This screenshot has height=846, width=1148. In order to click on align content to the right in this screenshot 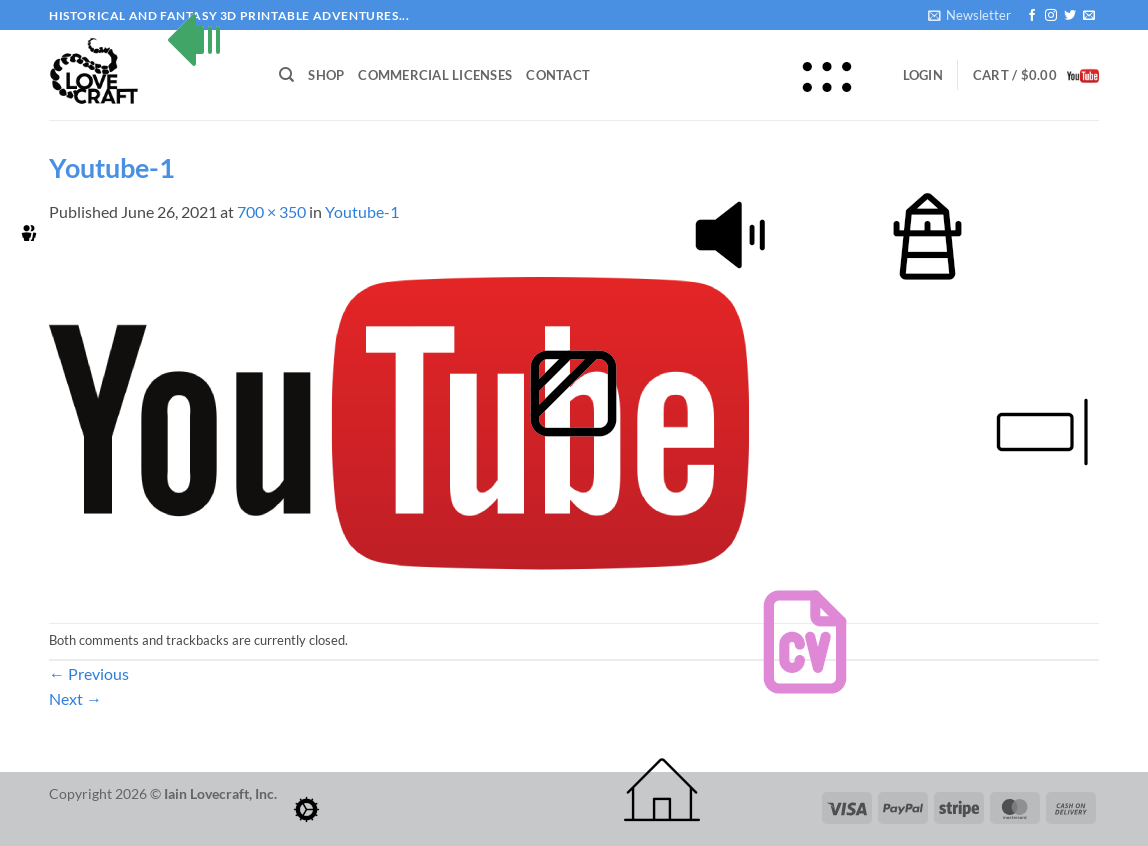, I will do `click(1044, 432)`.